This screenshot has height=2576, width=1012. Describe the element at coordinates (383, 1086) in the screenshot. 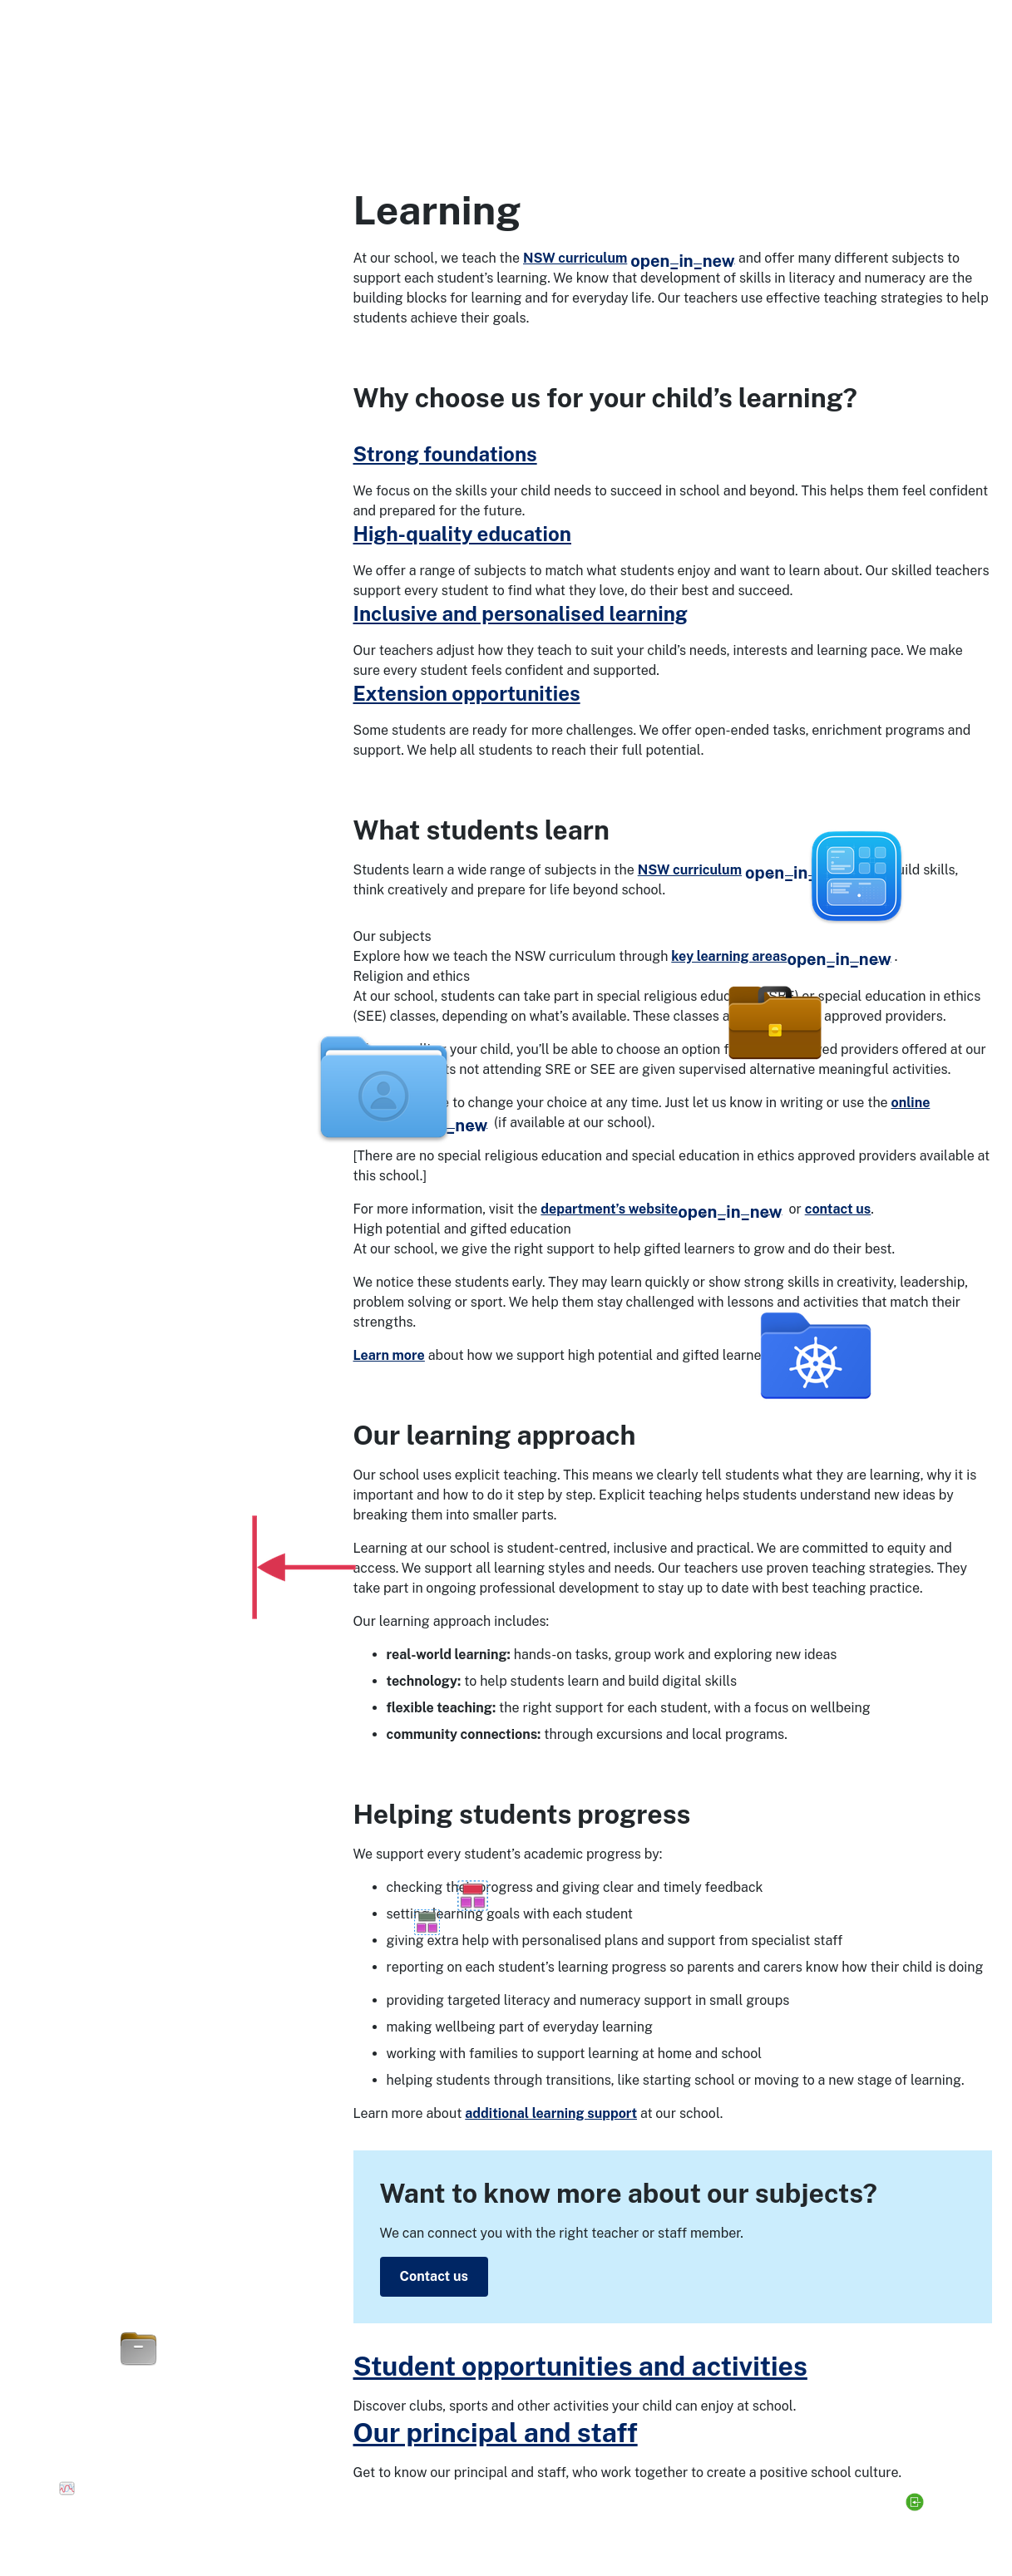

I see `access the users folder on your mac` at that location.